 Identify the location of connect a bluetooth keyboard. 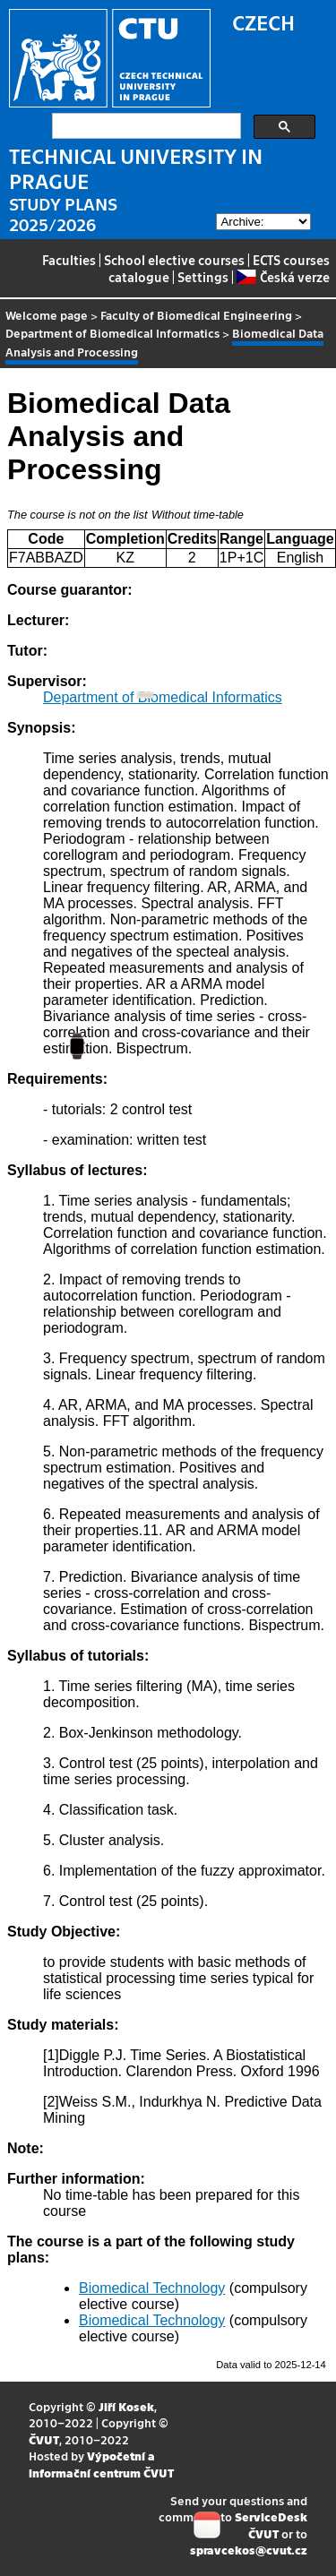
(145, 695).